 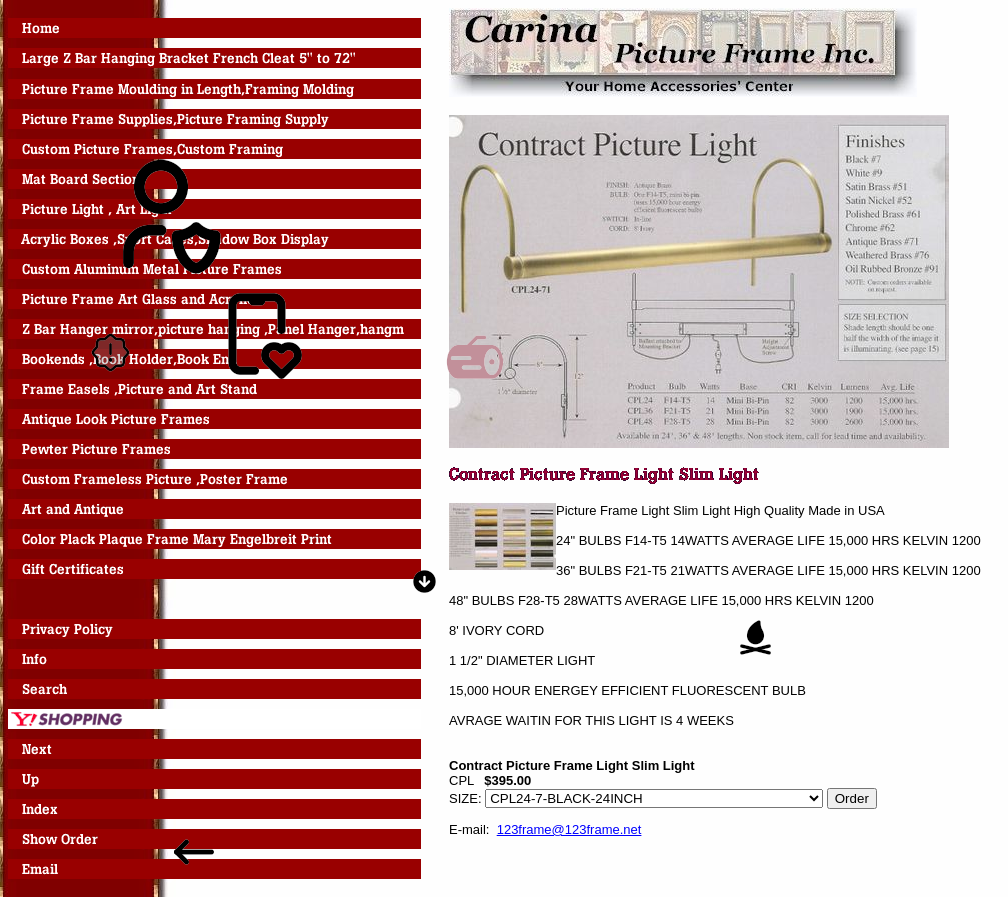 I want to click on go back to the previous screen, so click(x=194, y=852).